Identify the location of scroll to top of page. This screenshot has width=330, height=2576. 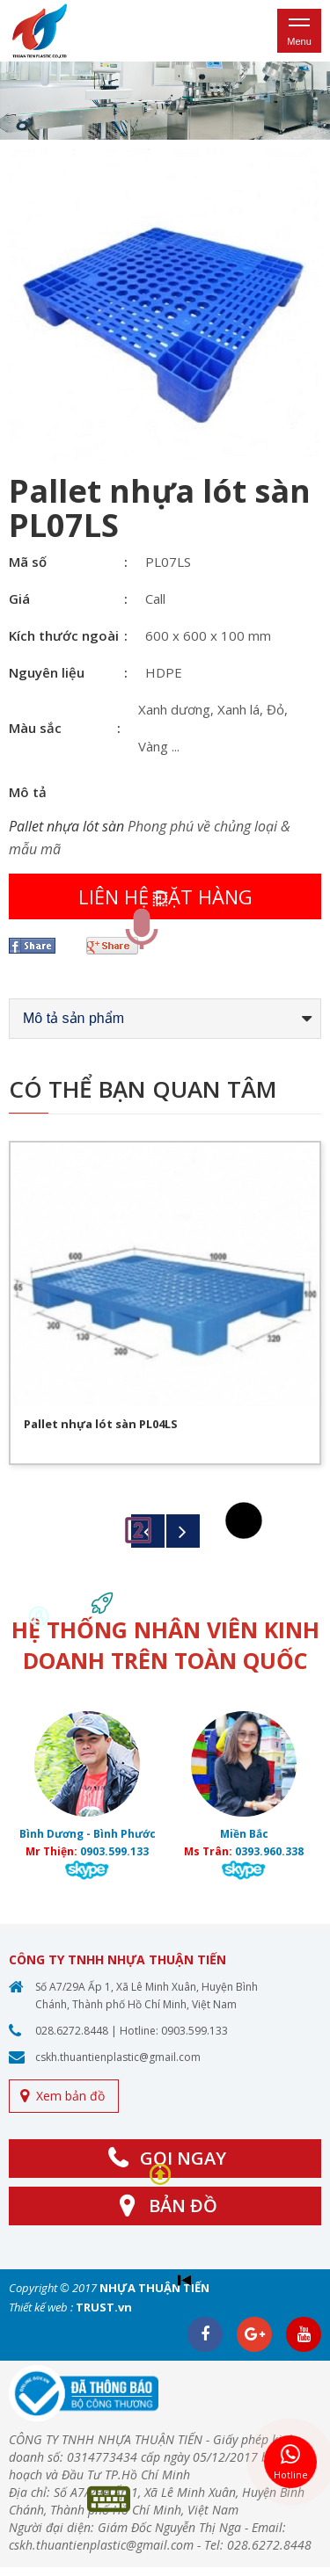
(160, 2174).